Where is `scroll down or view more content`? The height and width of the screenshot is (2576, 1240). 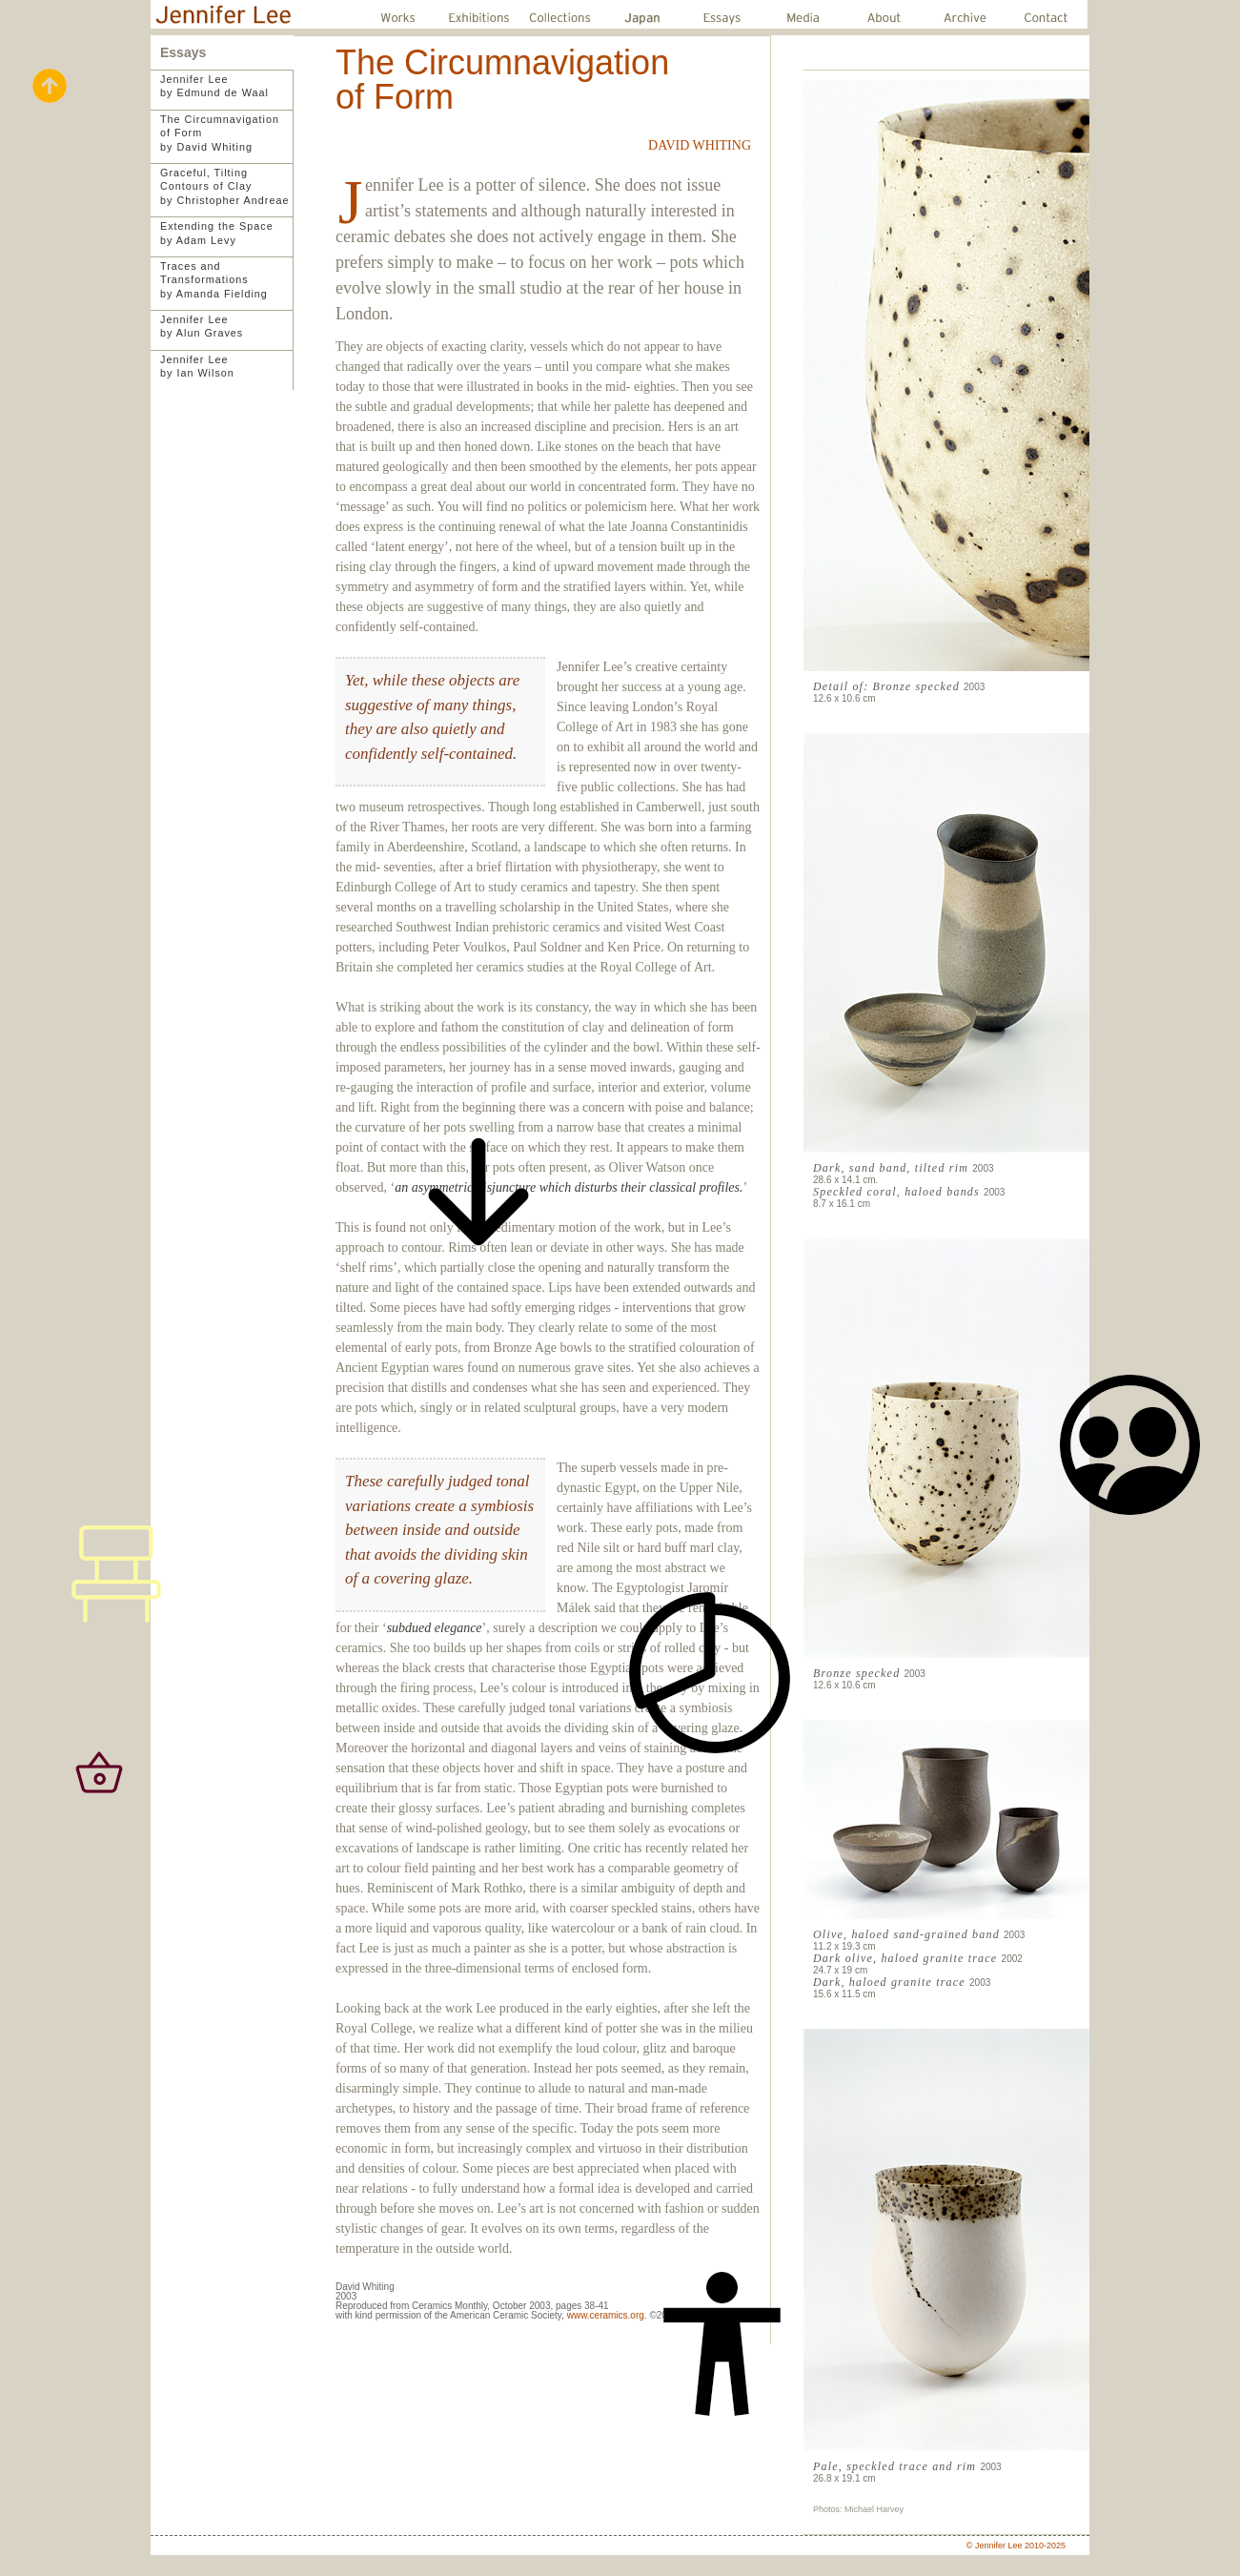 scroll down or view more content is located at coordinates (478, 1192).